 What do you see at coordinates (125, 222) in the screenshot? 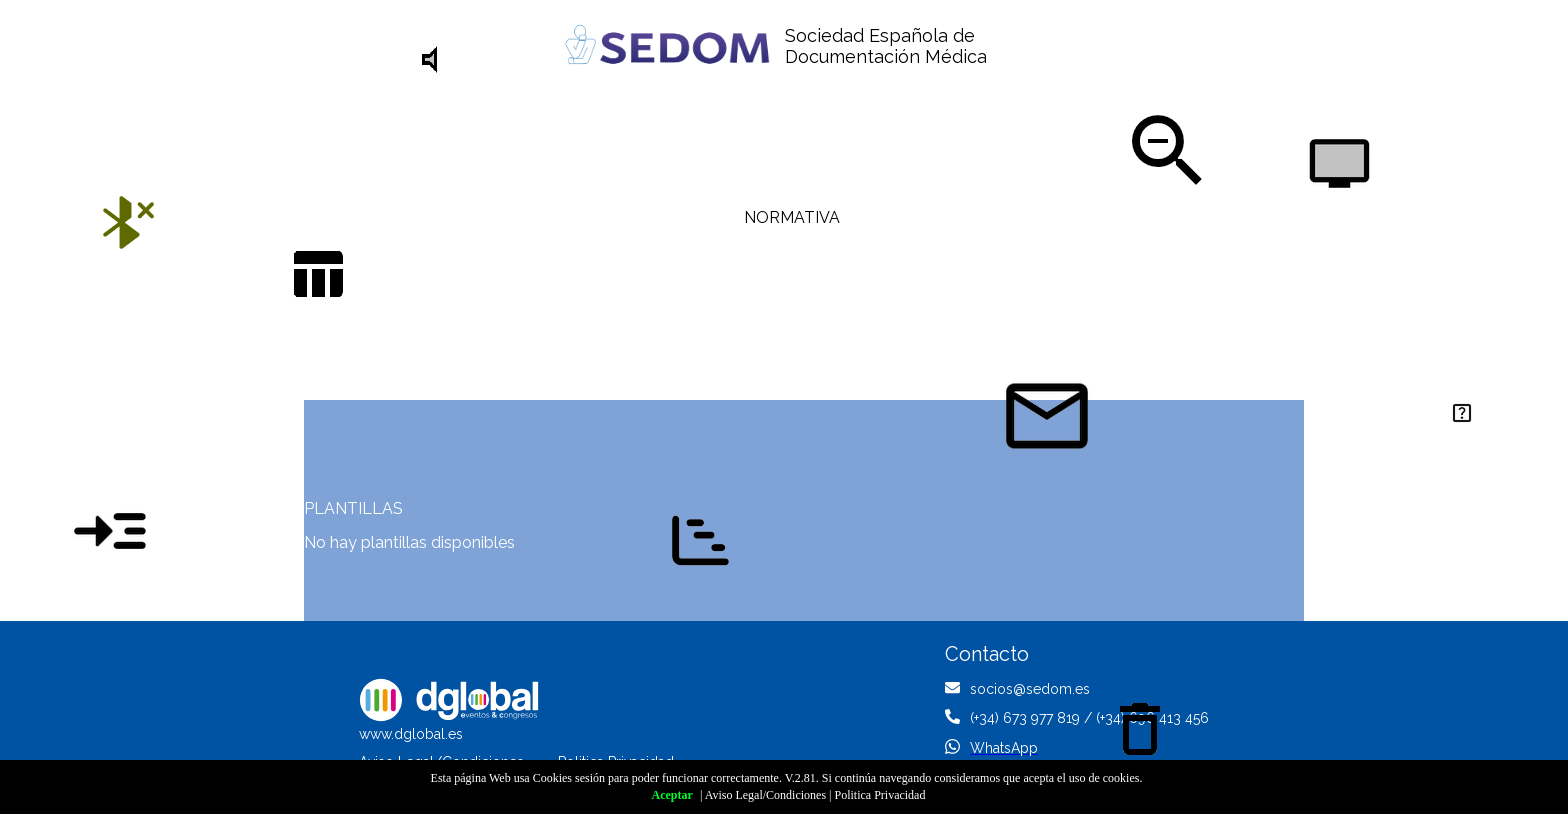
I see `bluetooth connection disabled or unavailable` at bounding box center [125, 222].